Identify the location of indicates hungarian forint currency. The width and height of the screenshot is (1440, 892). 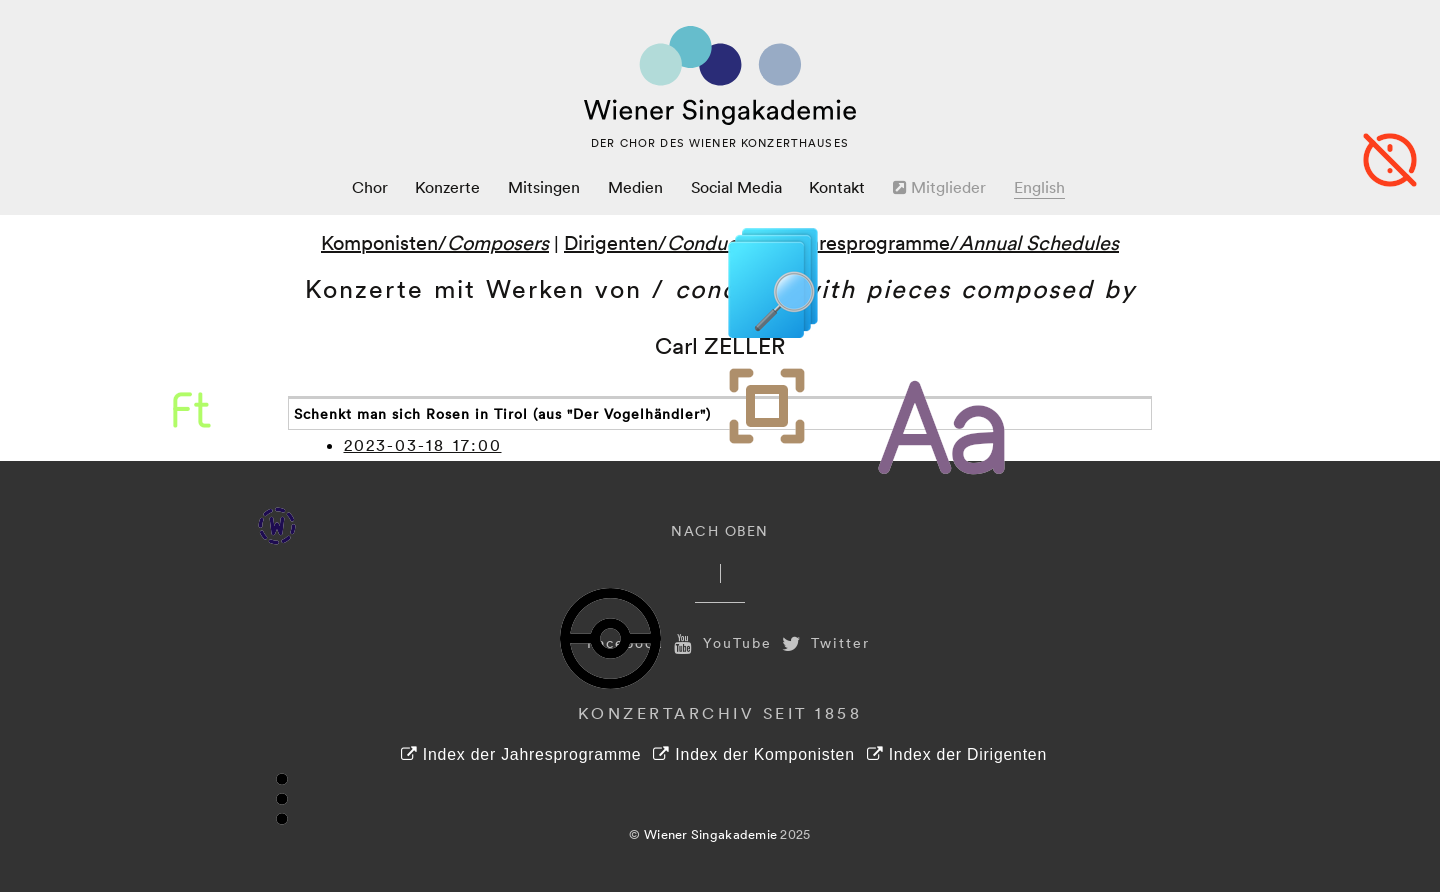
(192, 411).